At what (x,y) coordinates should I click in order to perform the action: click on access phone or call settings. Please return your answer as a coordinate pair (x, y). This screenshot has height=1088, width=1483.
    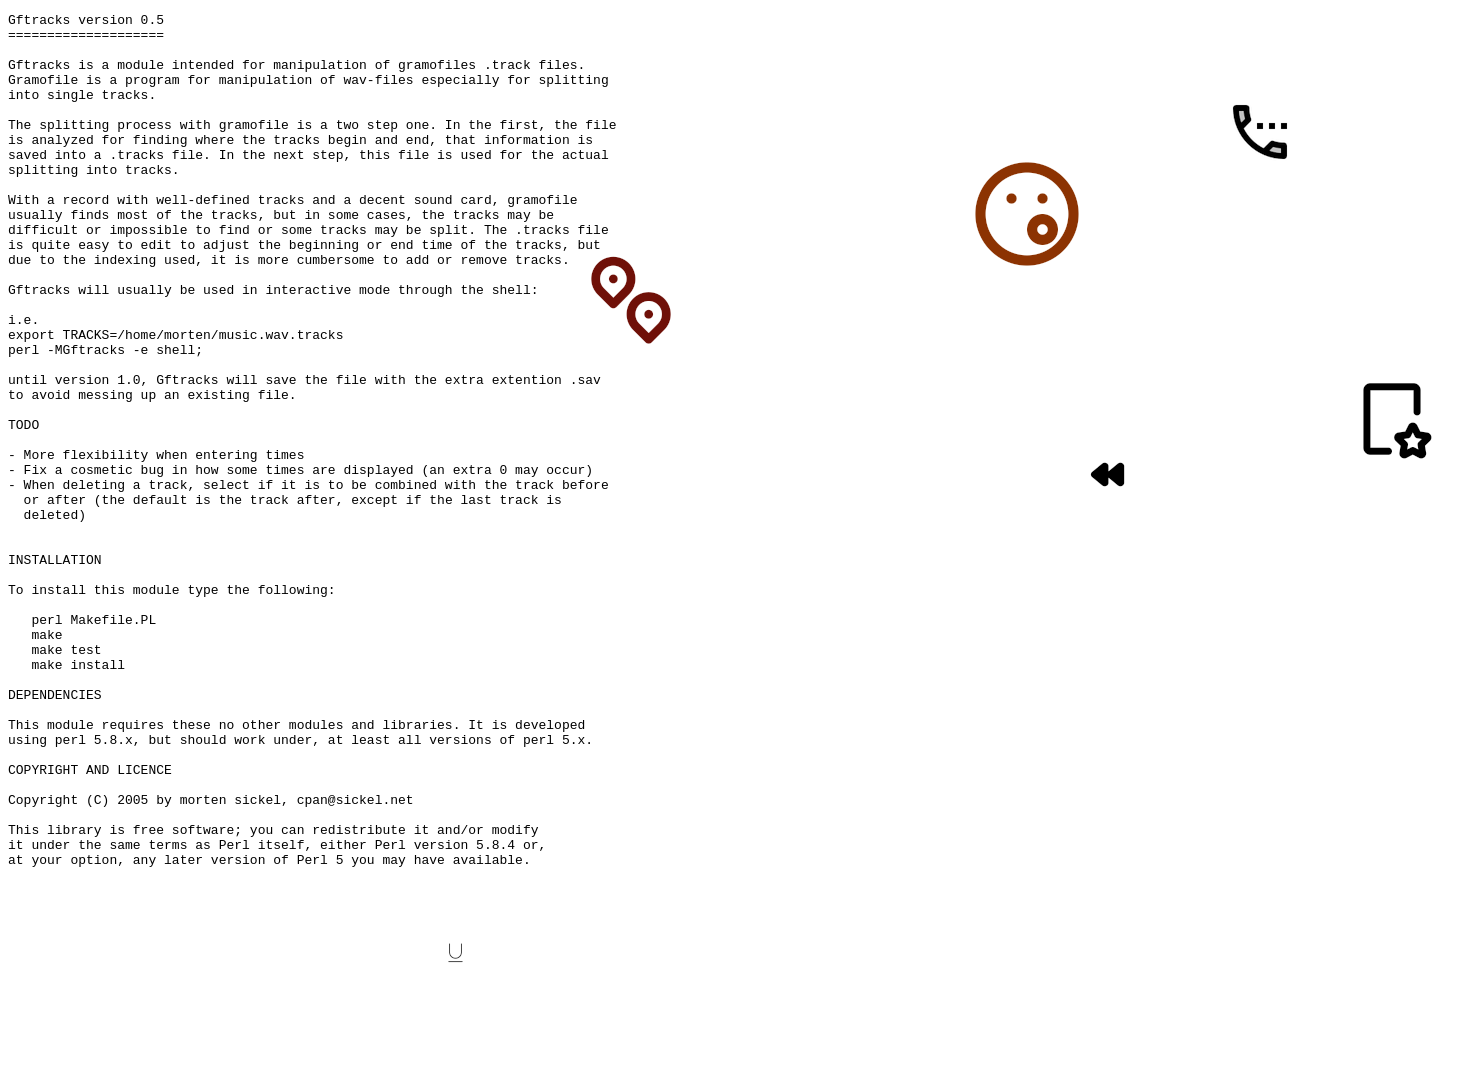
    Looking at the image, I should click on (1260, 132).